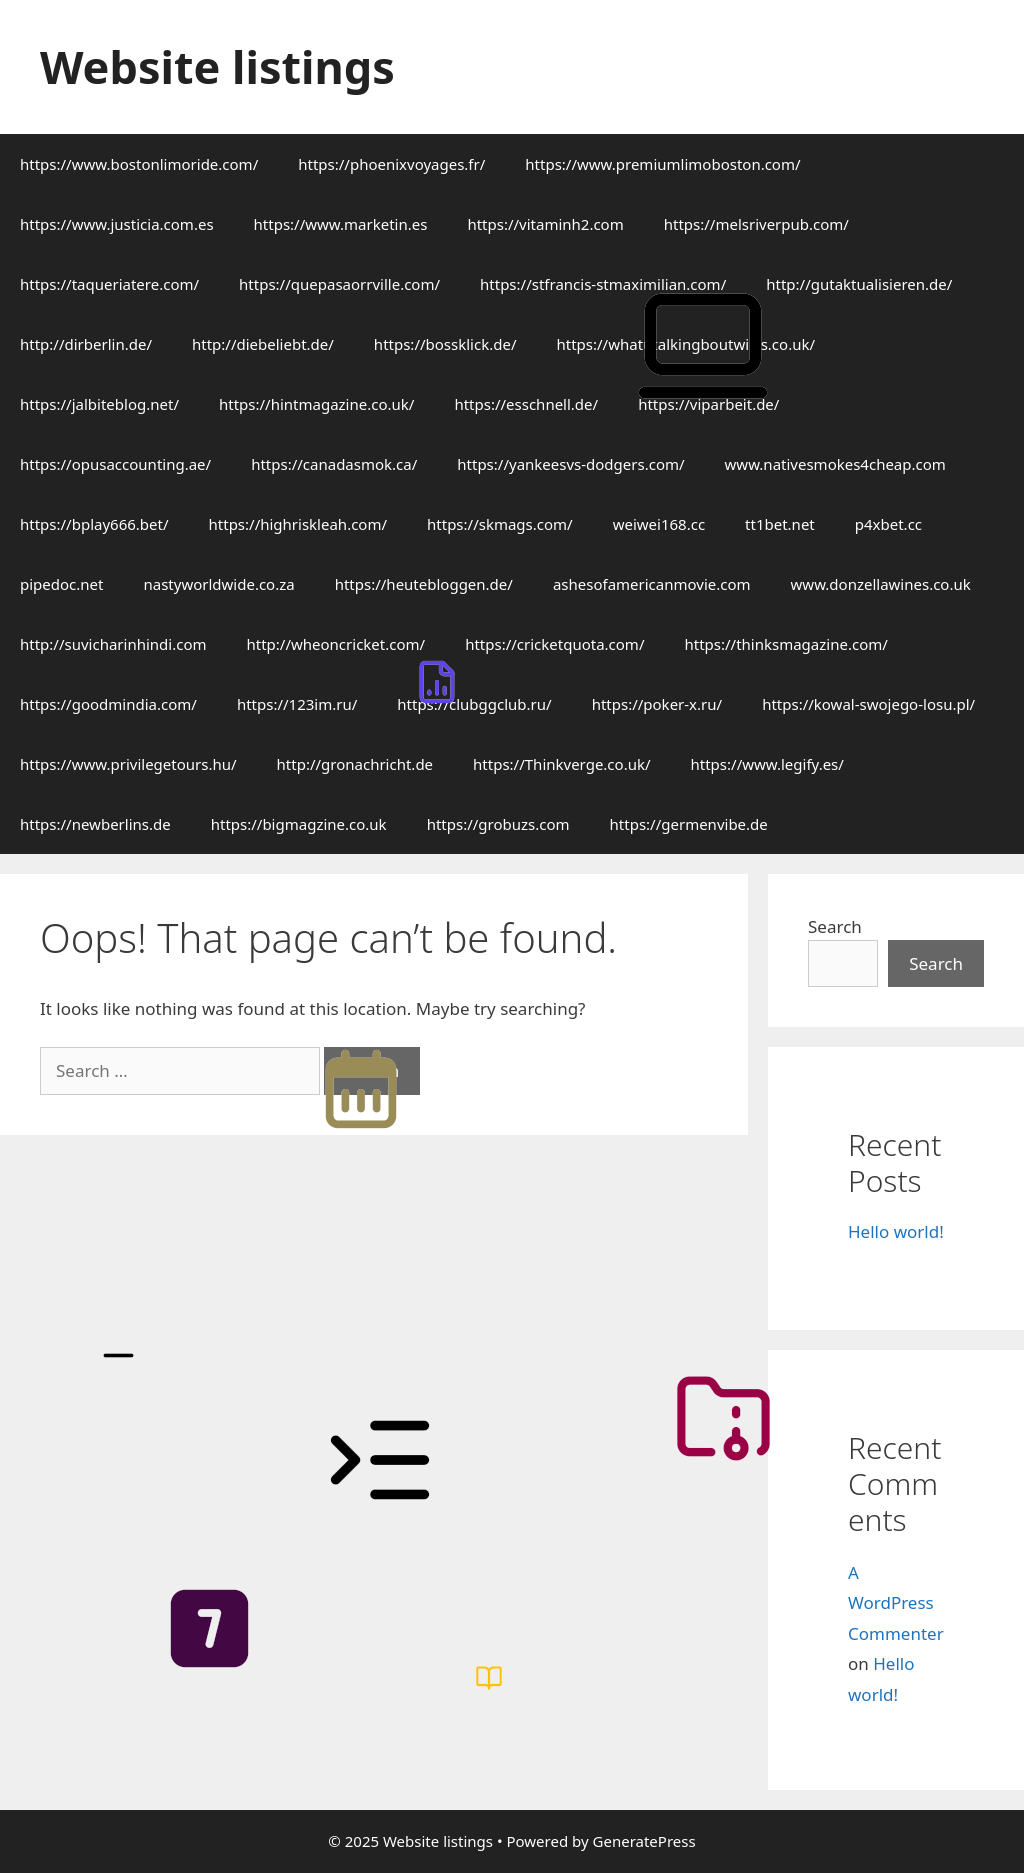 The height and width of the screenshot is (1873, 1024). Describe the element at coordinates (380, 1460) in the screenshot. I see `increase list indentation` at that location.